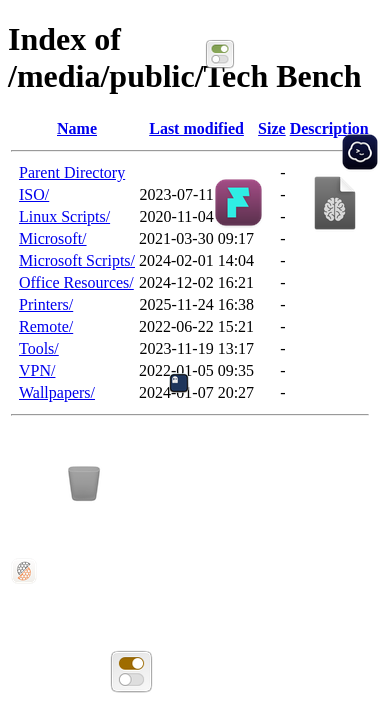 Image resolution: width=392 pixels, height=720 pixels. I want to click on open gnome tweaks to customize system settings, so click(220, 54).